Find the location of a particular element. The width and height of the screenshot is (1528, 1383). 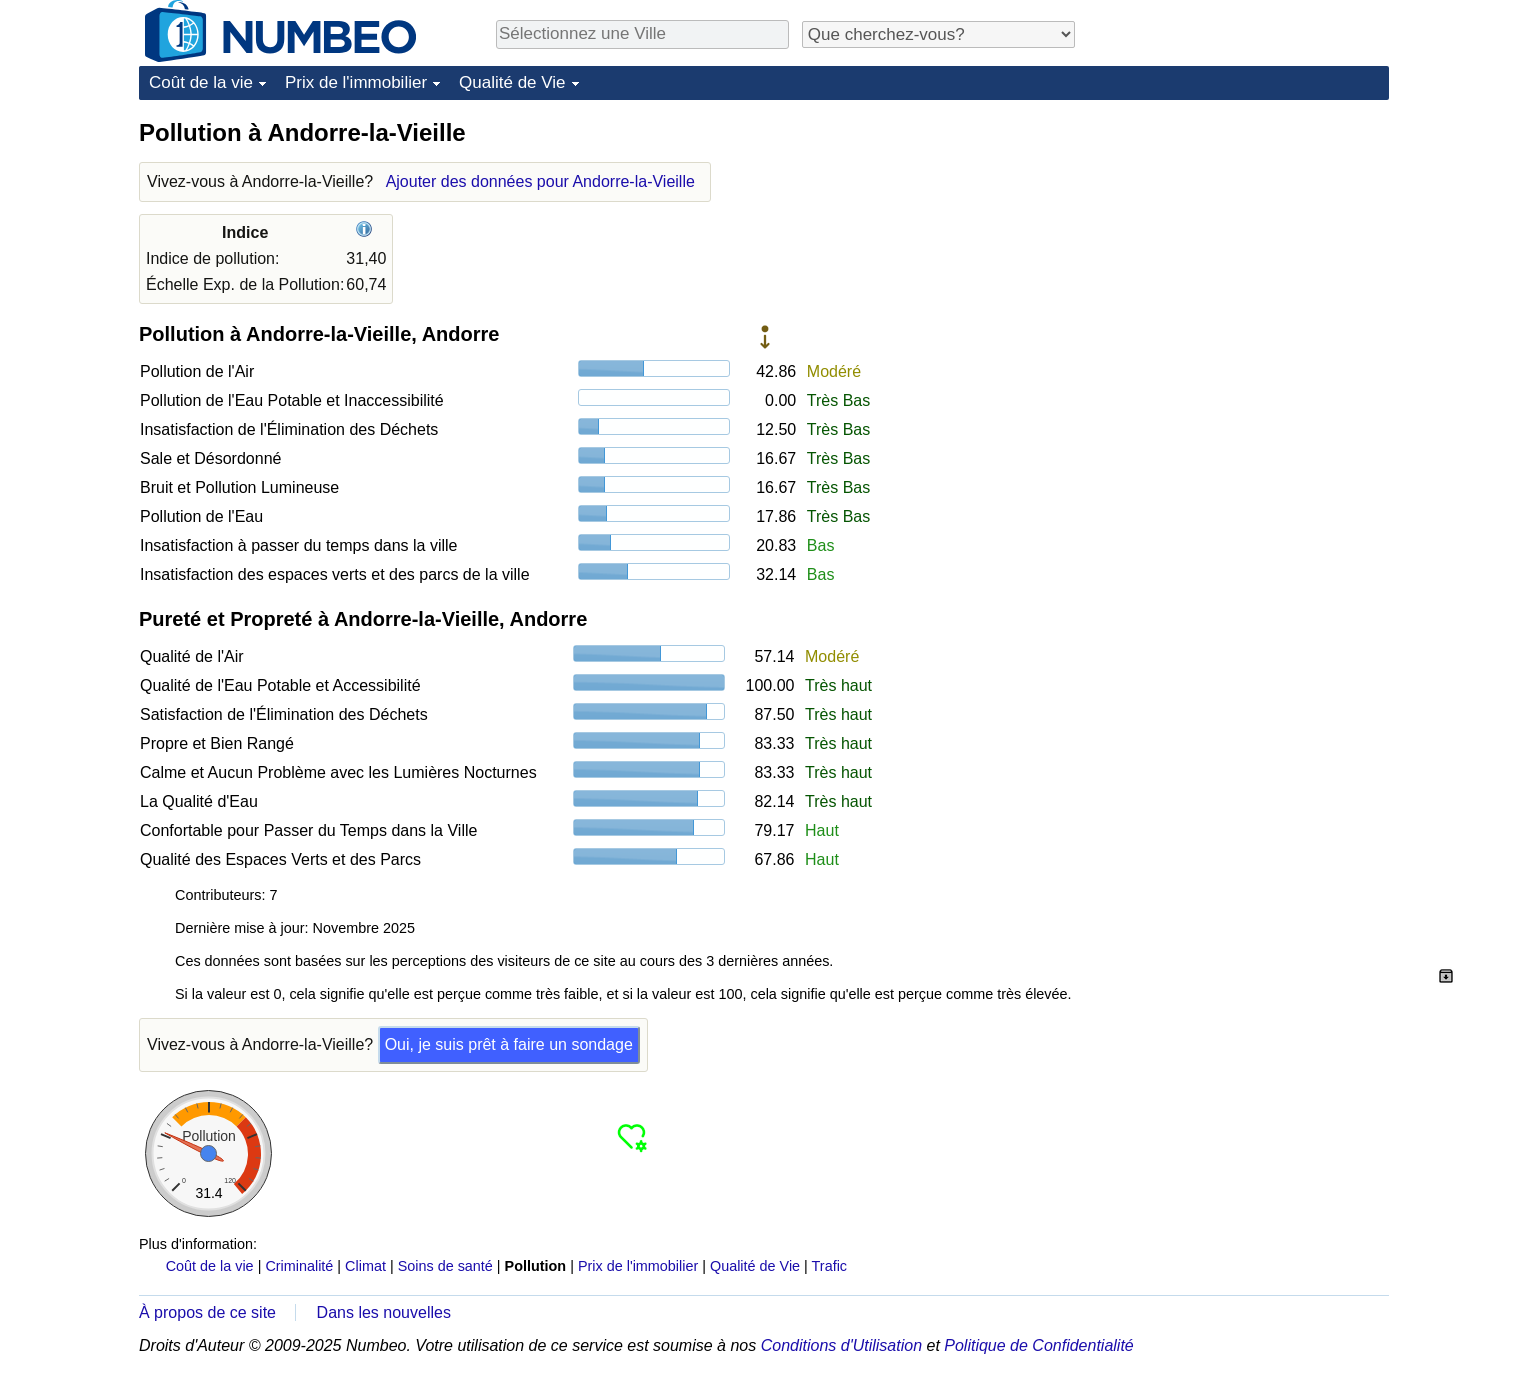

move item down in a list is located at coordinates (765, 337).